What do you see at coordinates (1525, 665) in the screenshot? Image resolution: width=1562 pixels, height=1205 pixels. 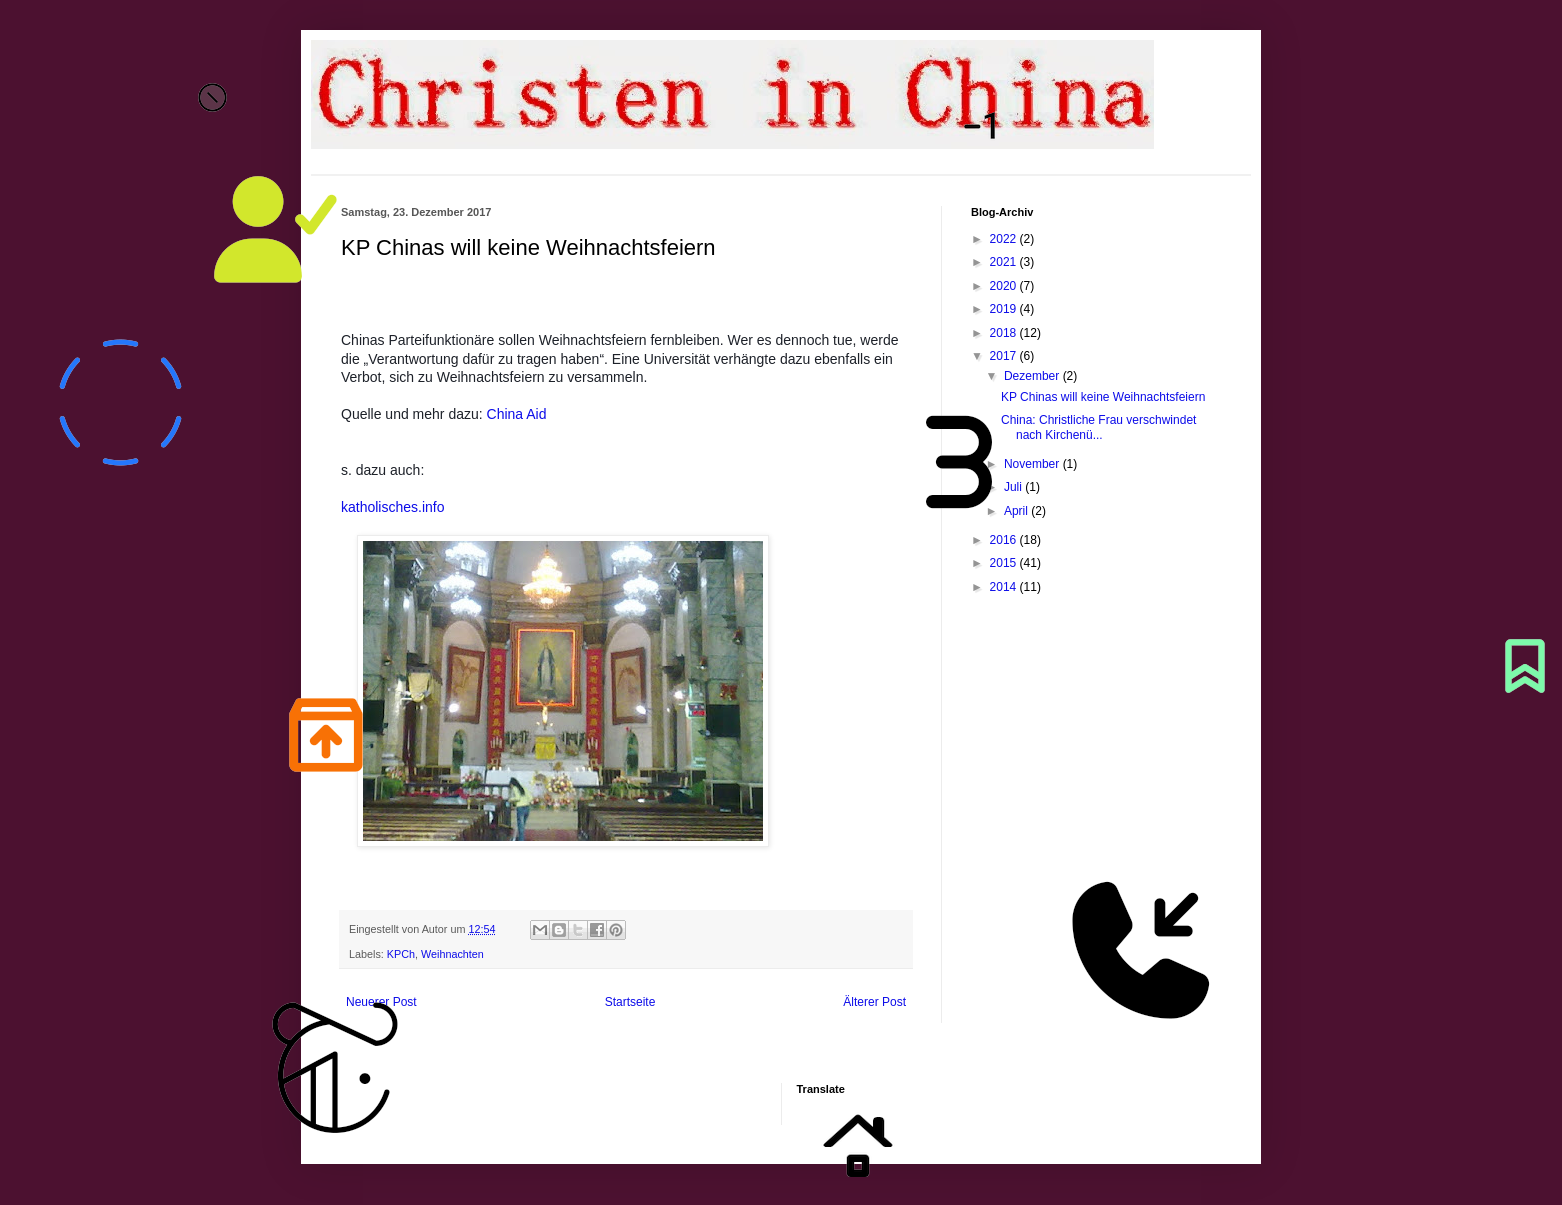 I see `save this item for later` at bounding box center [1525, 665].